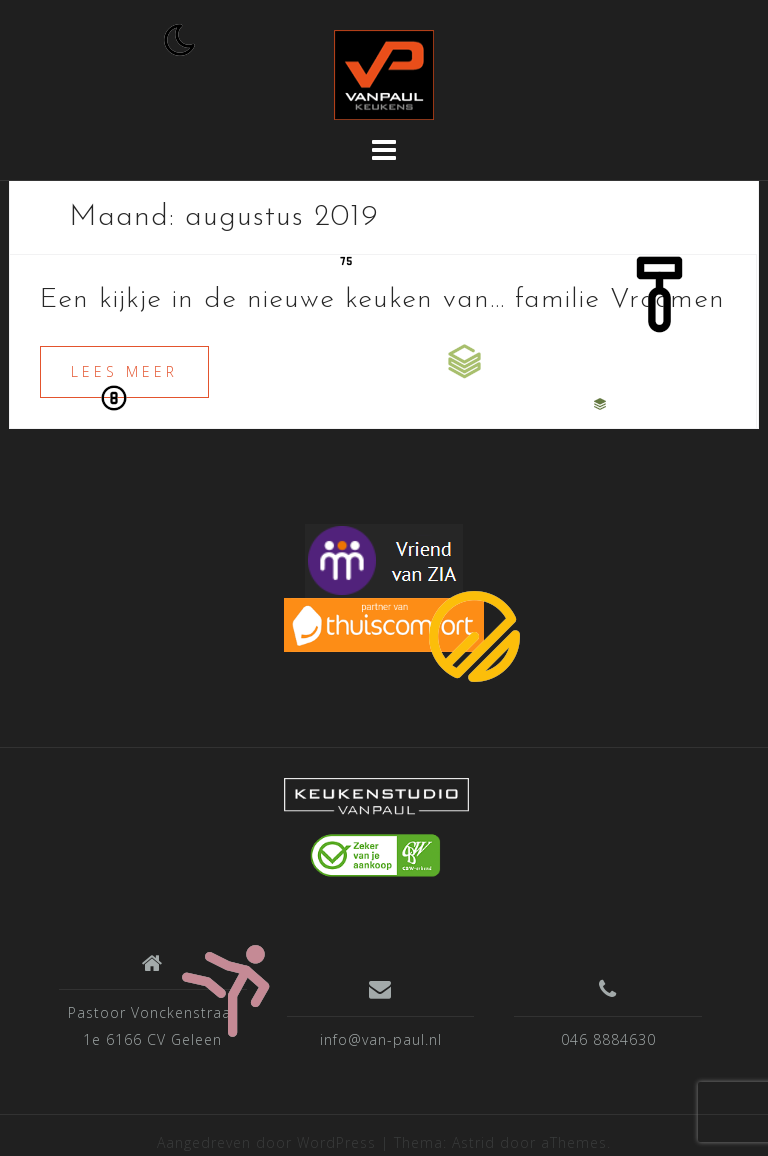 Image resolution: width=768 pixels, height=1156 pixels. I want to click on indicates step 8 in a multi-step process, so click(114, 398).